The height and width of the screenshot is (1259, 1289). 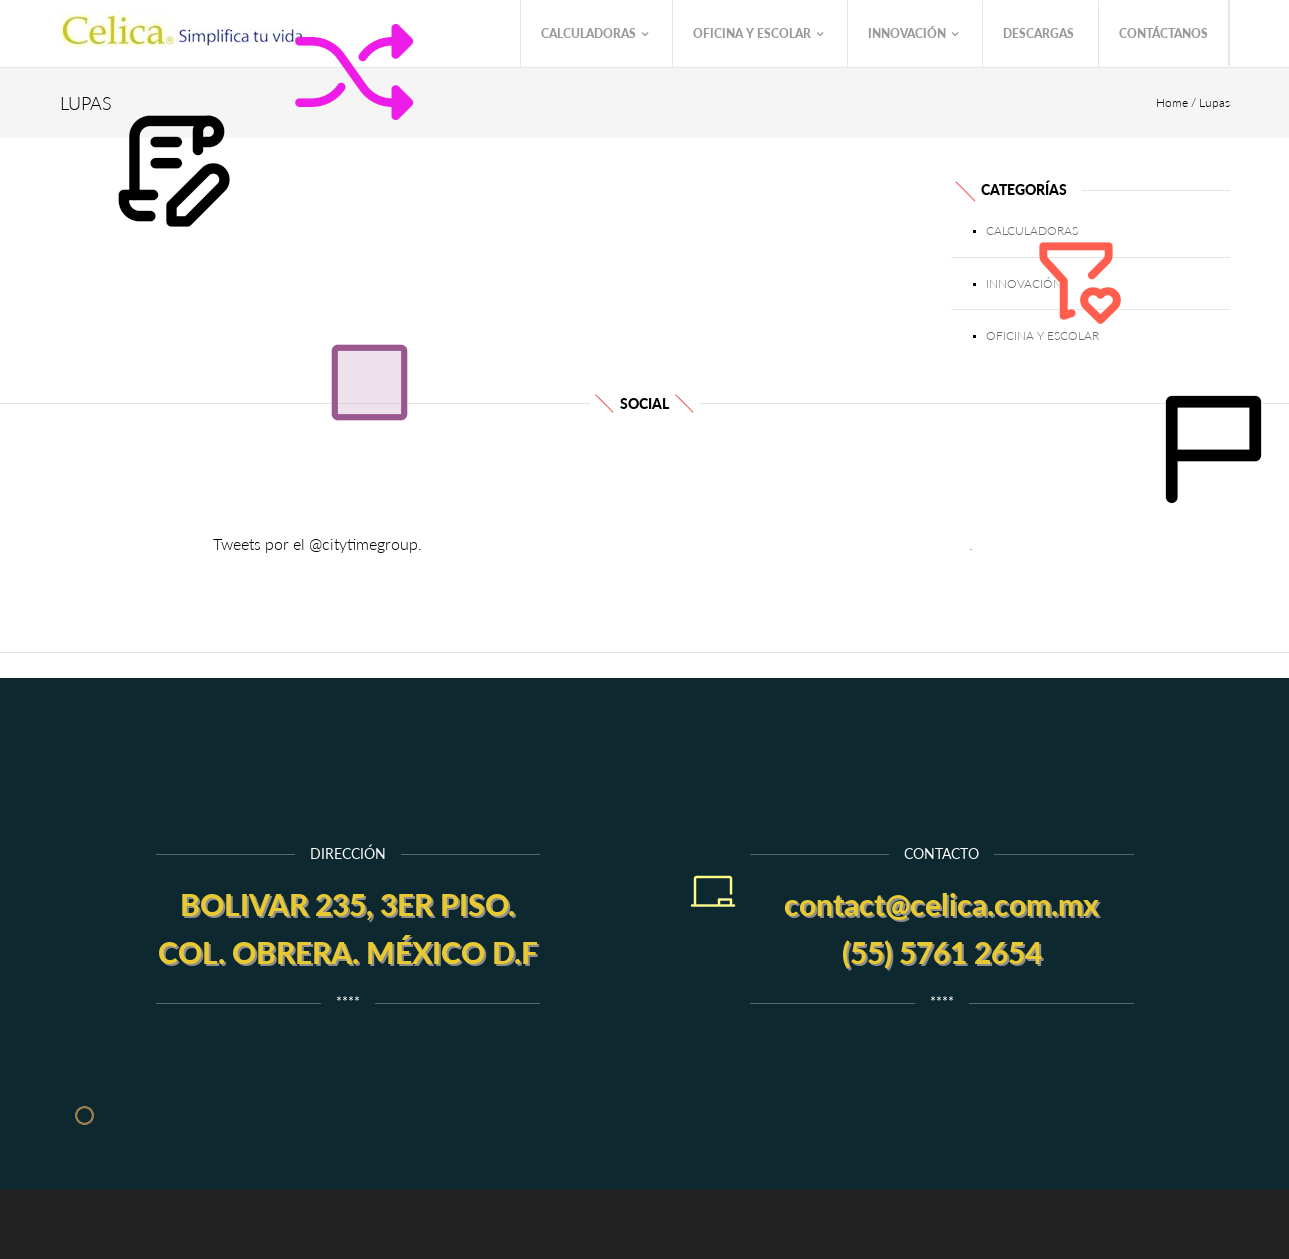 I want to click on unselected option in a radio button group, so click(x=84, y=1115).